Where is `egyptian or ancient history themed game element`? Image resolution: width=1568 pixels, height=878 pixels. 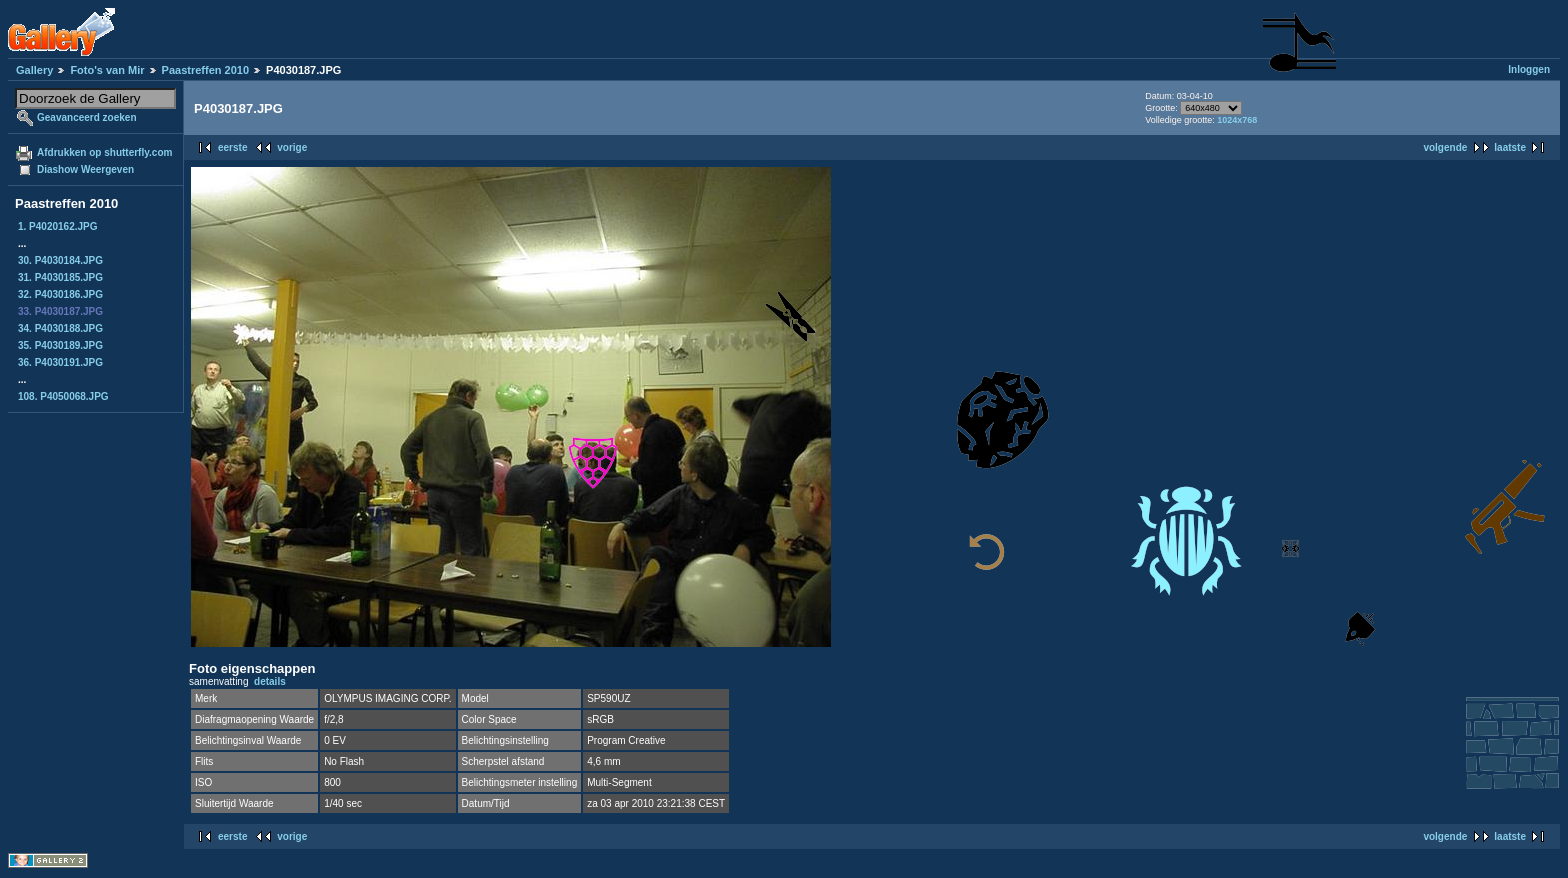 egyptian or ancient history themed game element is located at coordinates (1186, 541).